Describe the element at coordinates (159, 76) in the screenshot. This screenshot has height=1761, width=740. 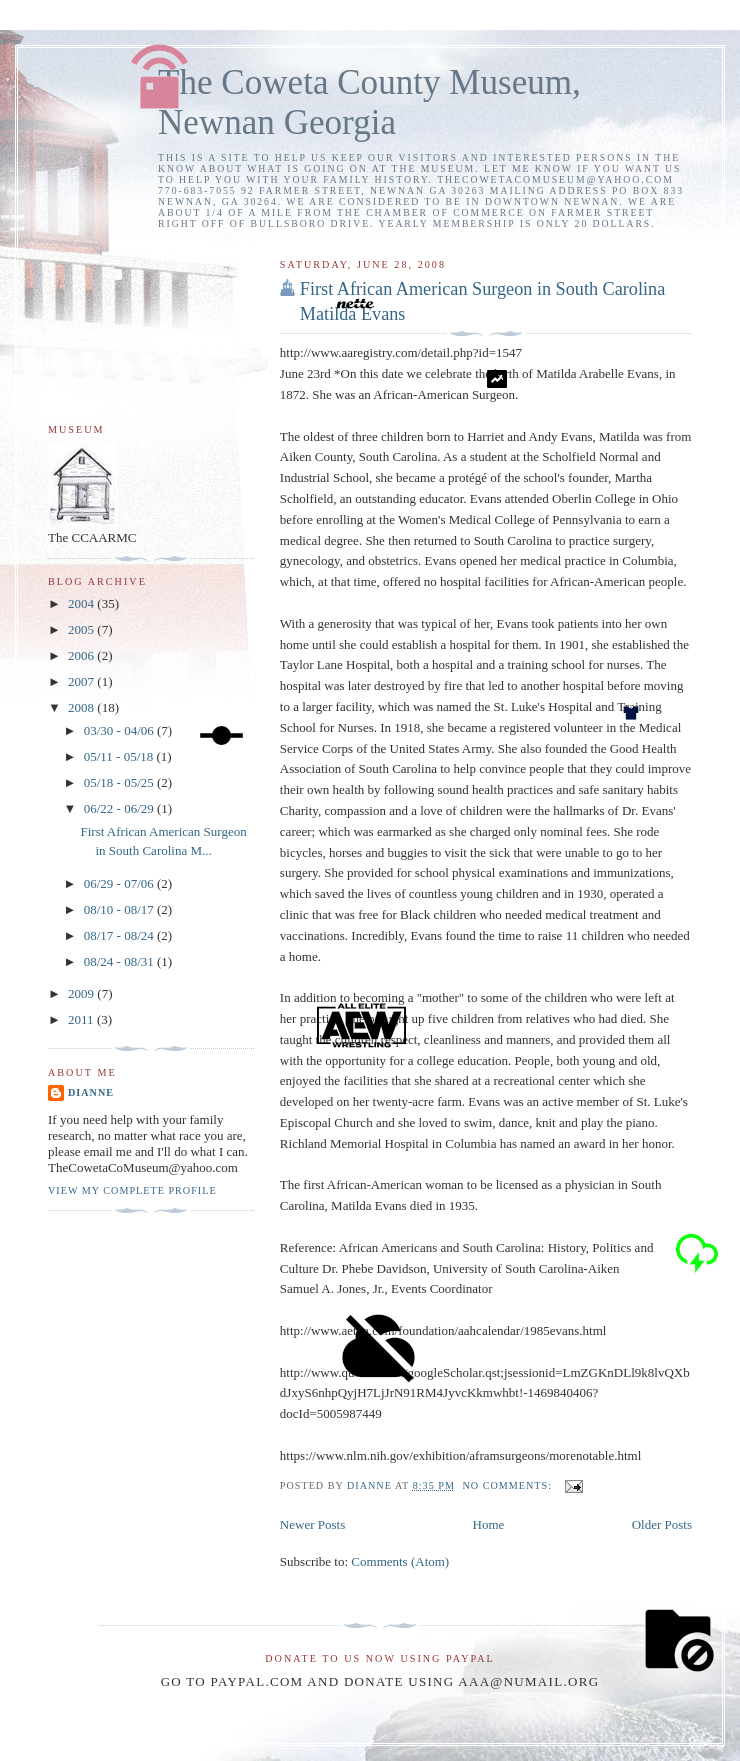
I see `connect to a remote control device` at that location.